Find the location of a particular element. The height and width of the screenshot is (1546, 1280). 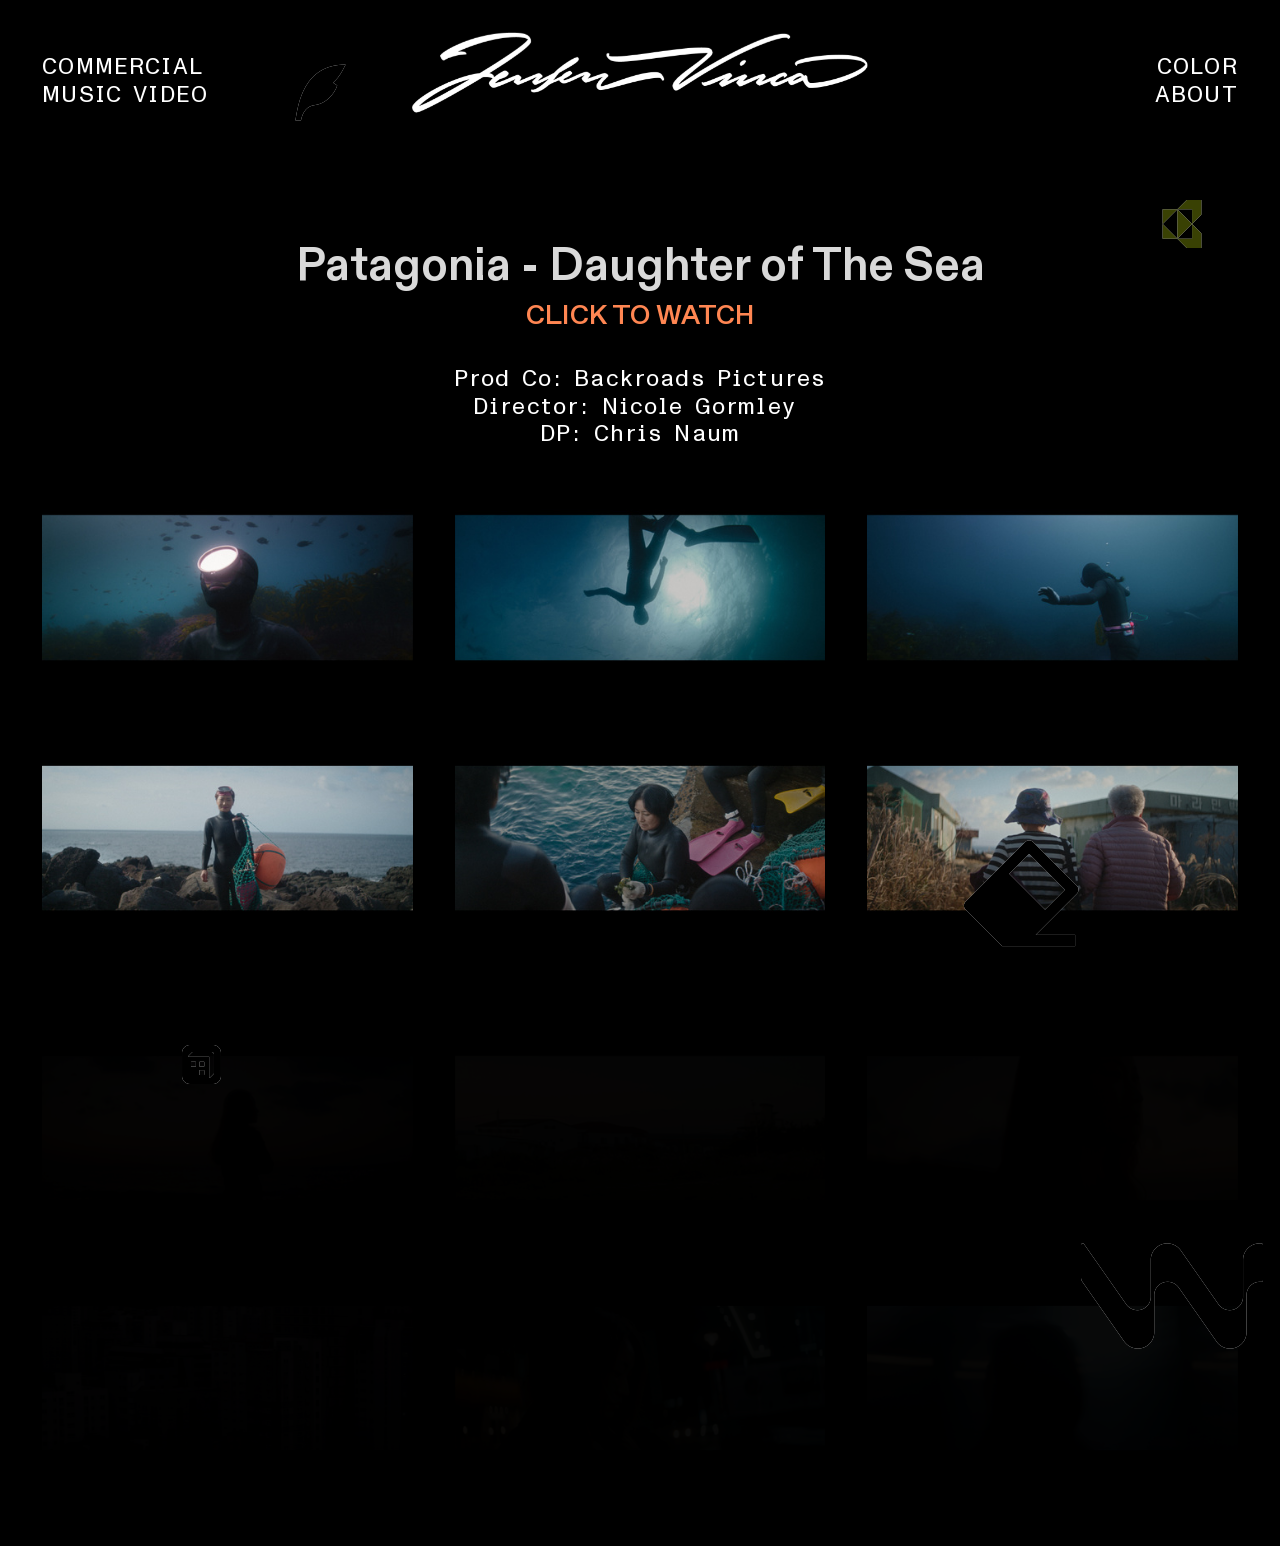

open windsurf code editor is located at coordinates (1172, 1296).